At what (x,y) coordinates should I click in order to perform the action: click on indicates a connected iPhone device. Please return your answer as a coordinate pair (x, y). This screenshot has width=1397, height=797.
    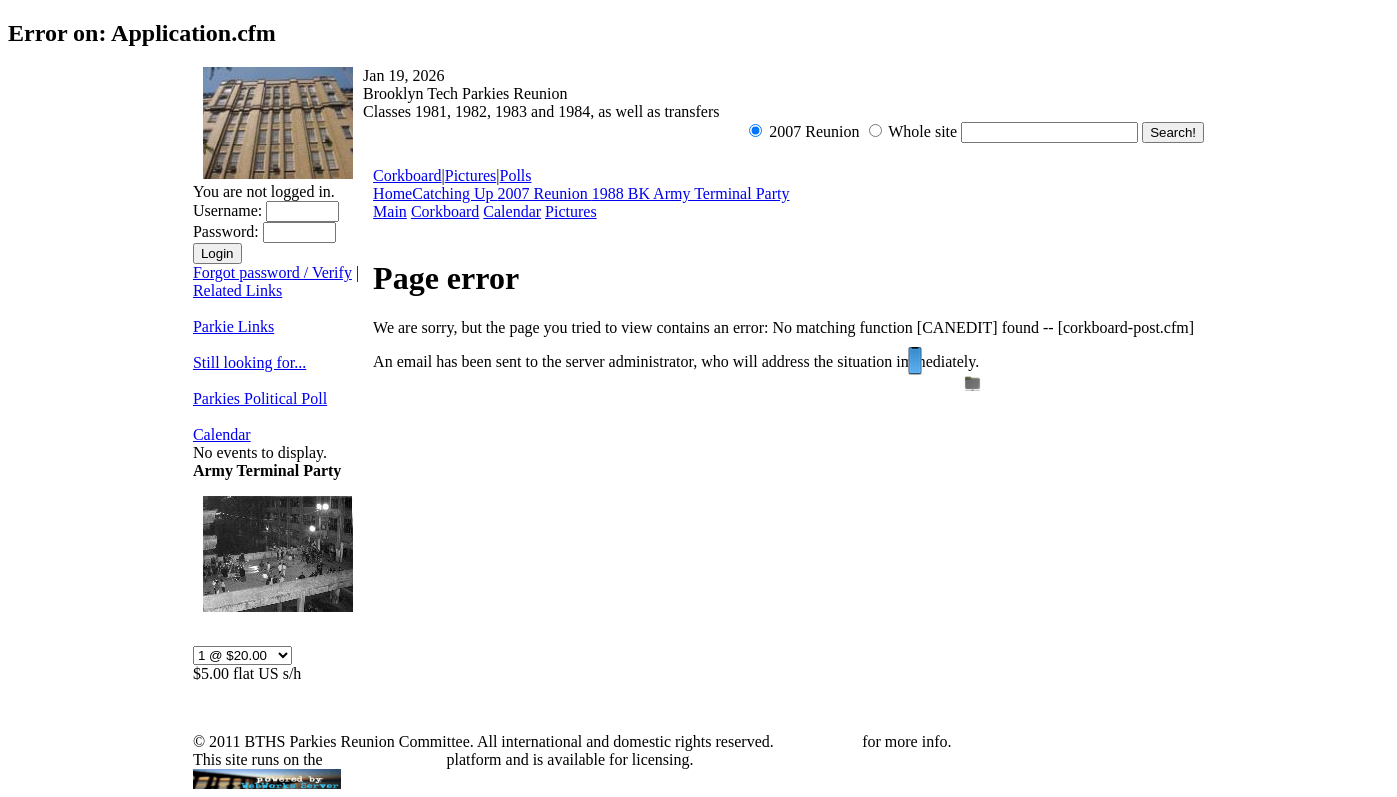
    Looking at the image, I should click on (915, 361).